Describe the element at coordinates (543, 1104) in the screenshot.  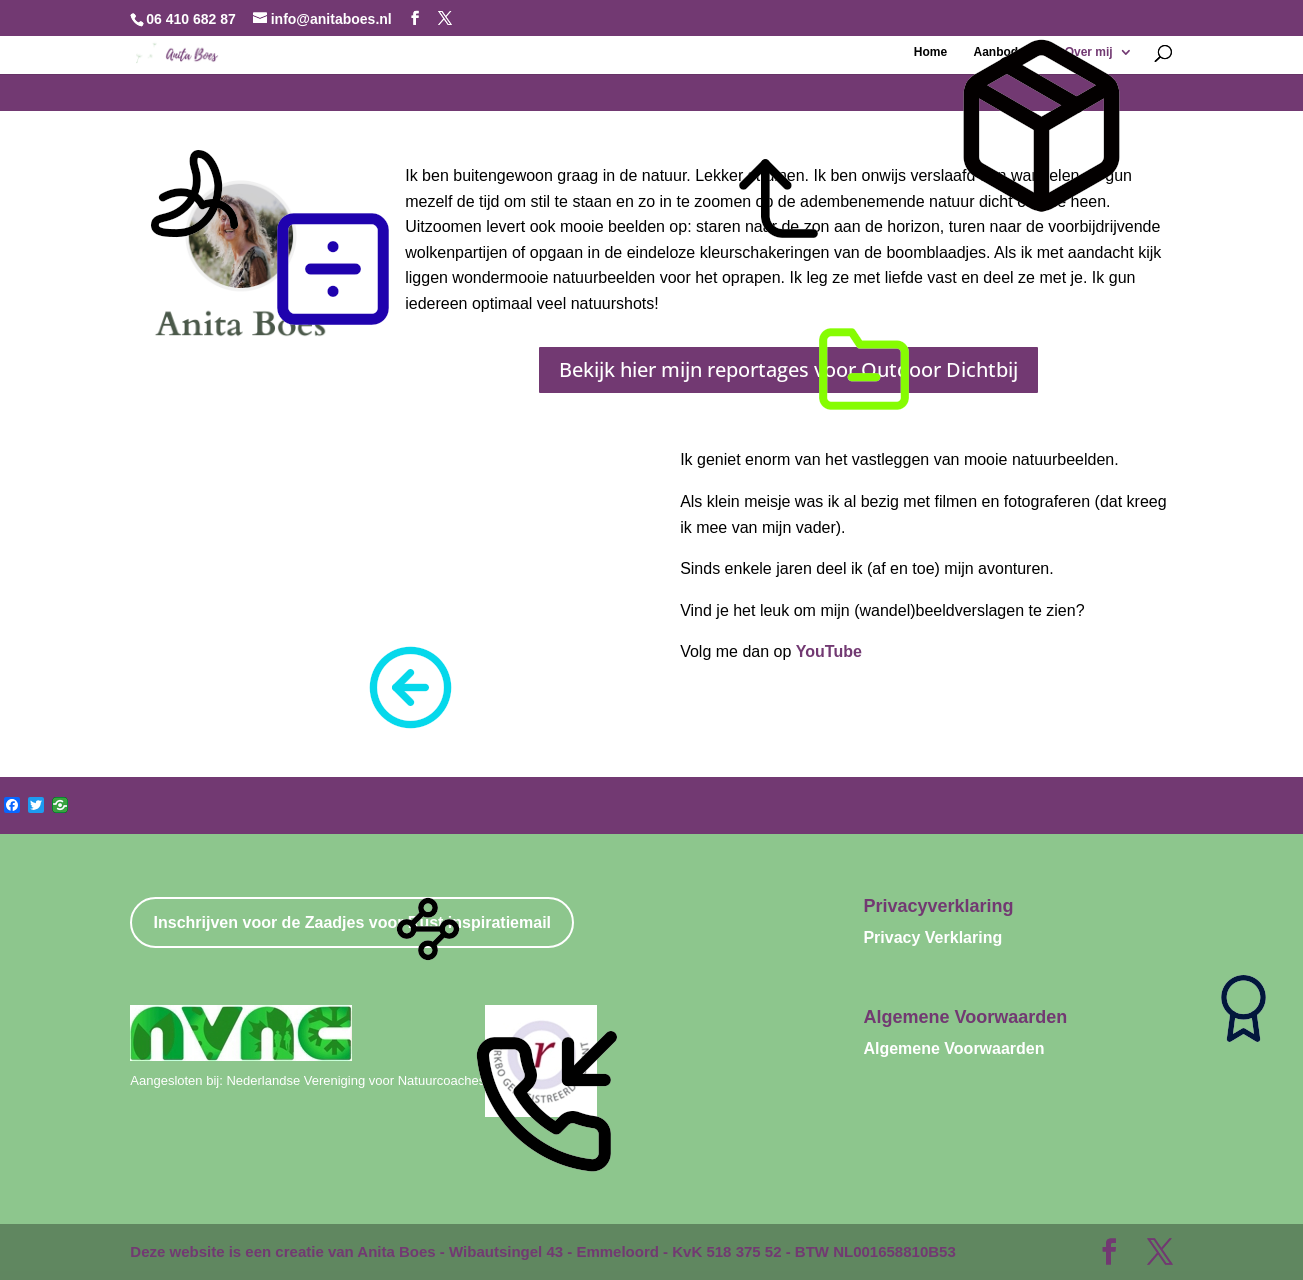
I see `incoming call indicator` at that location.